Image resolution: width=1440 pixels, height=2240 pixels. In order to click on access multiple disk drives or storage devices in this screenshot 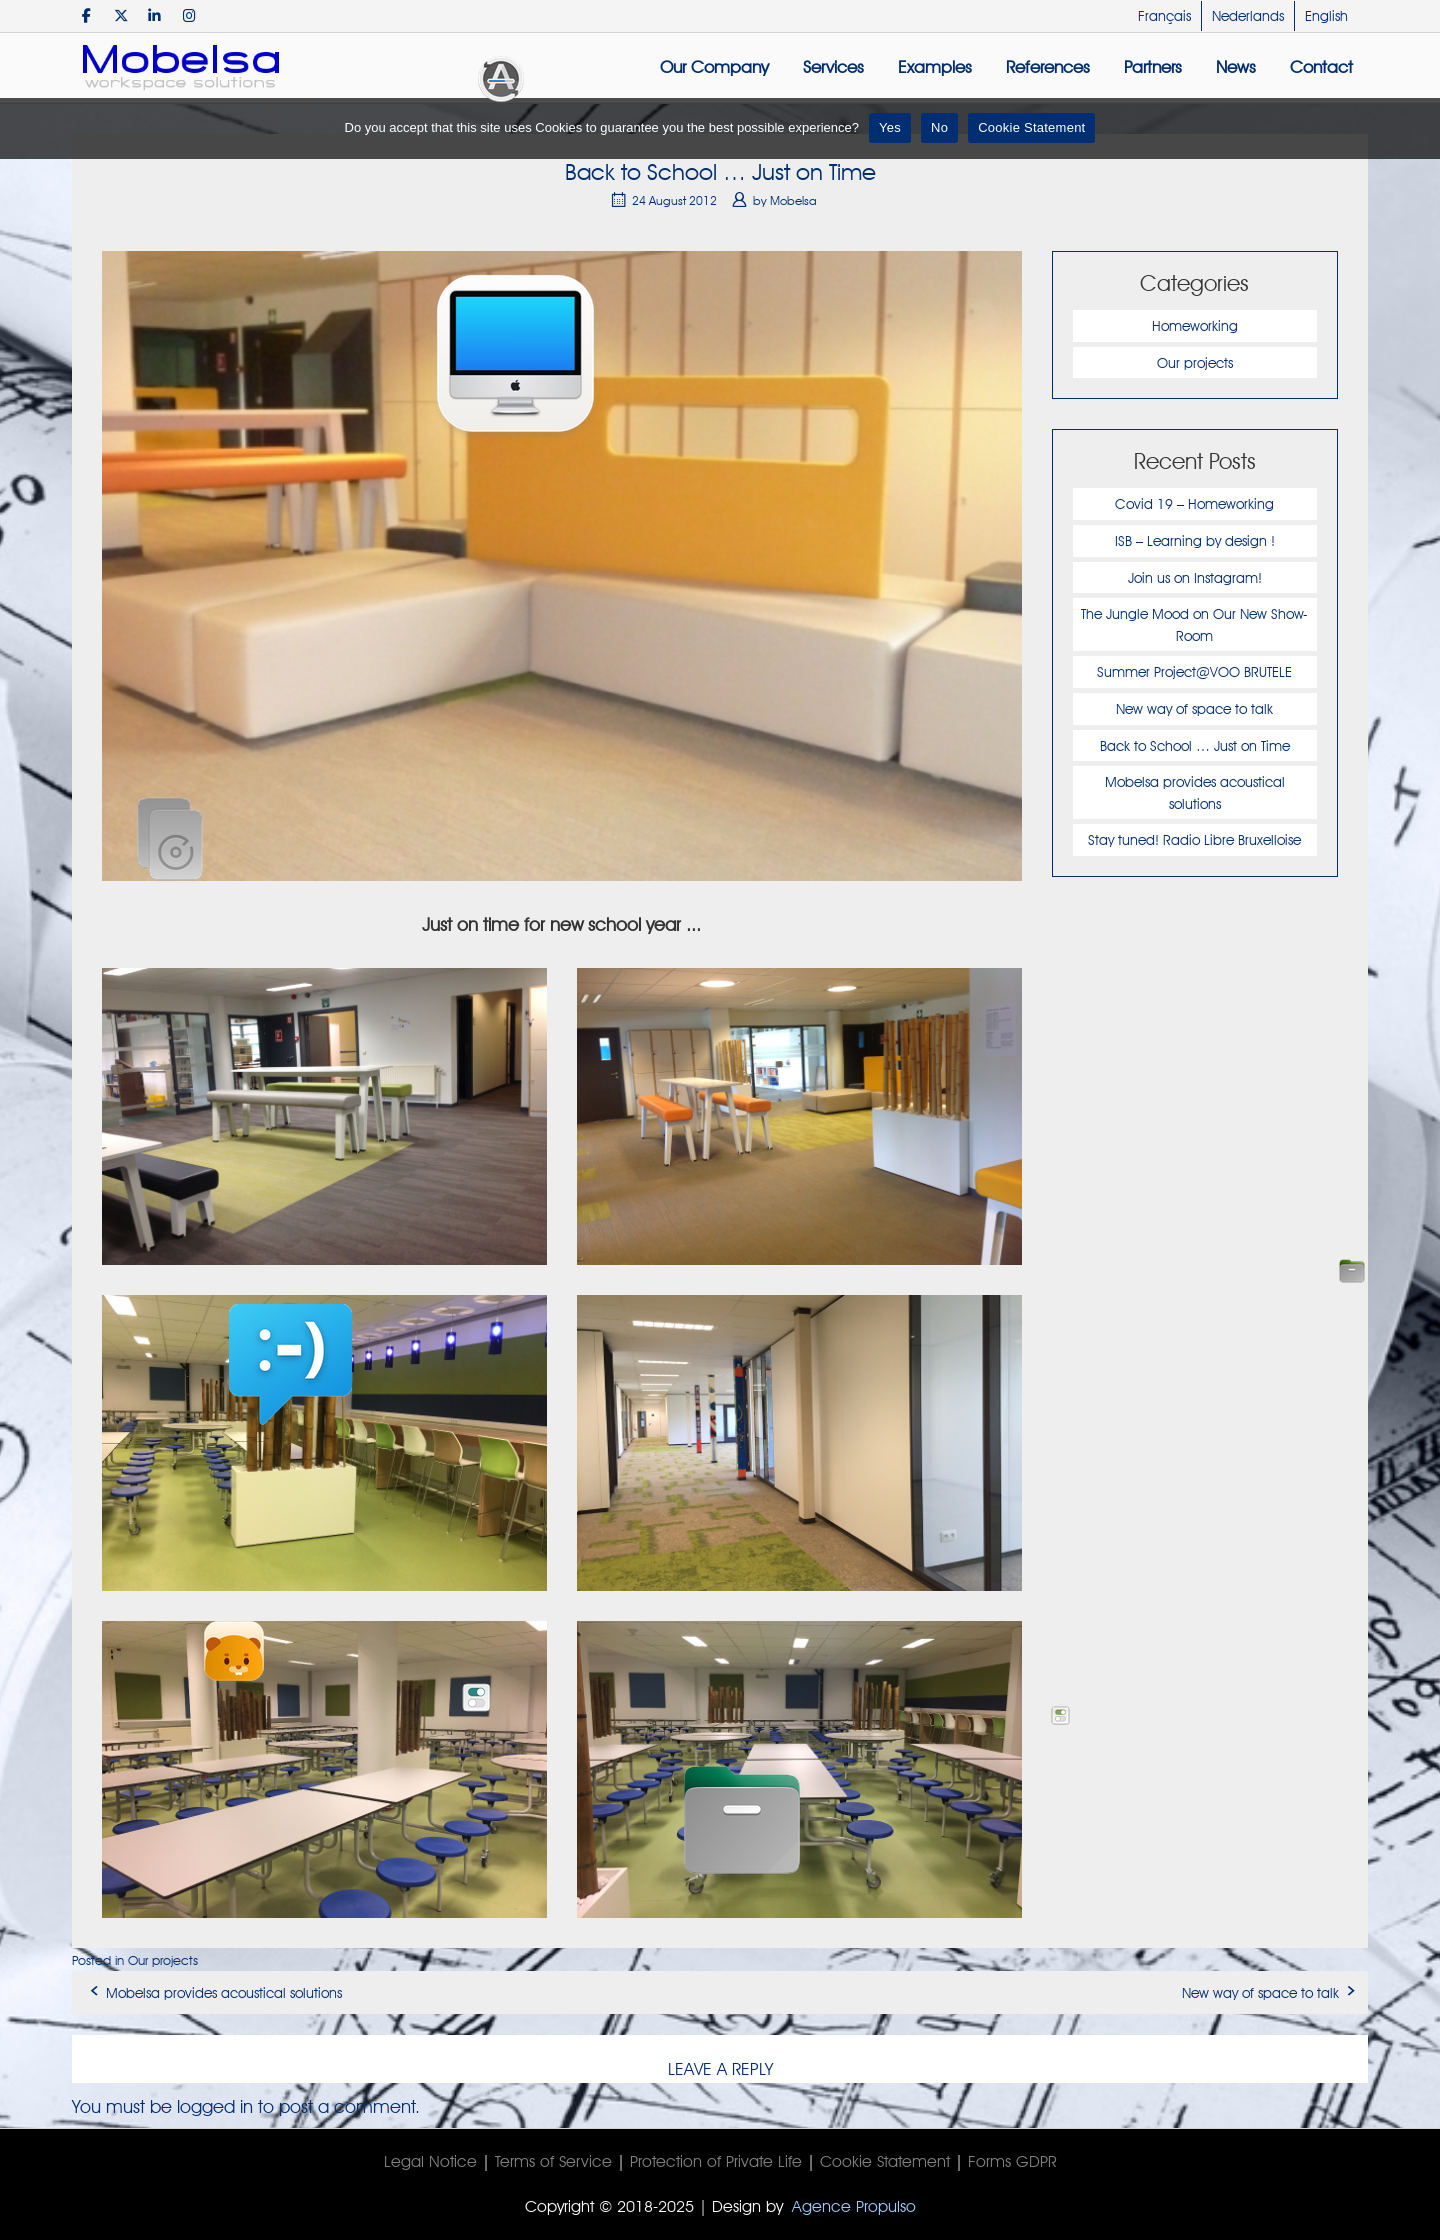, I will do `click(170, 839)`.